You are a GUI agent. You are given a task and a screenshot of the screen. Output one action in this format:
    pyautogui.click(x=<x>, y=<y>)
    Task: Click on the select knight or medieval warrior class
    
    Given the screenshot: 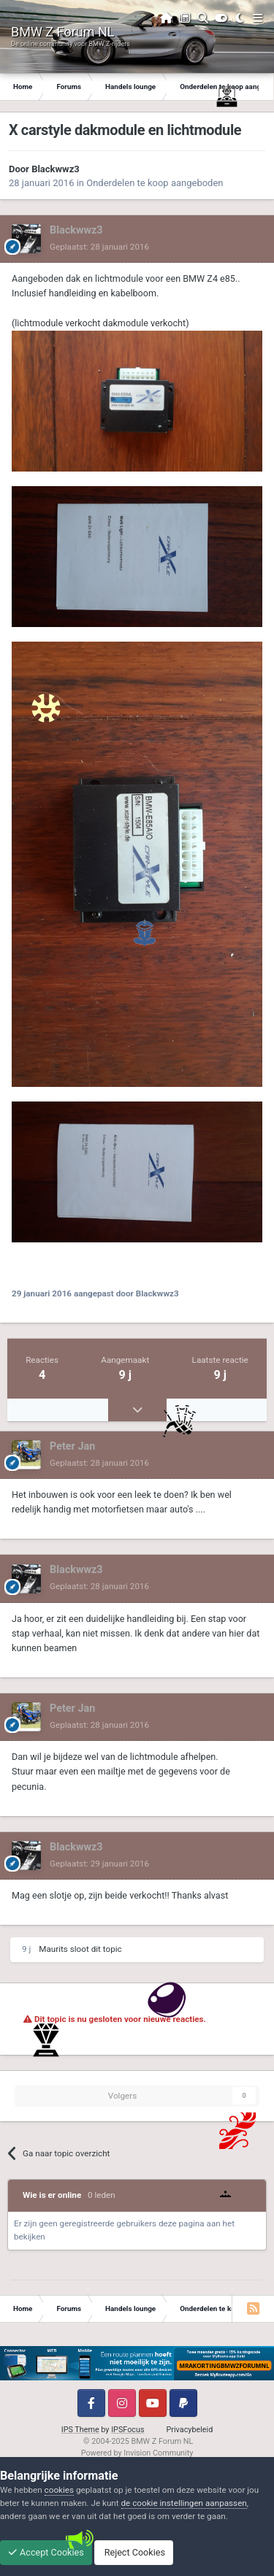 What is the action you would take?
    pyautogui.click(x=145, y=933)
    